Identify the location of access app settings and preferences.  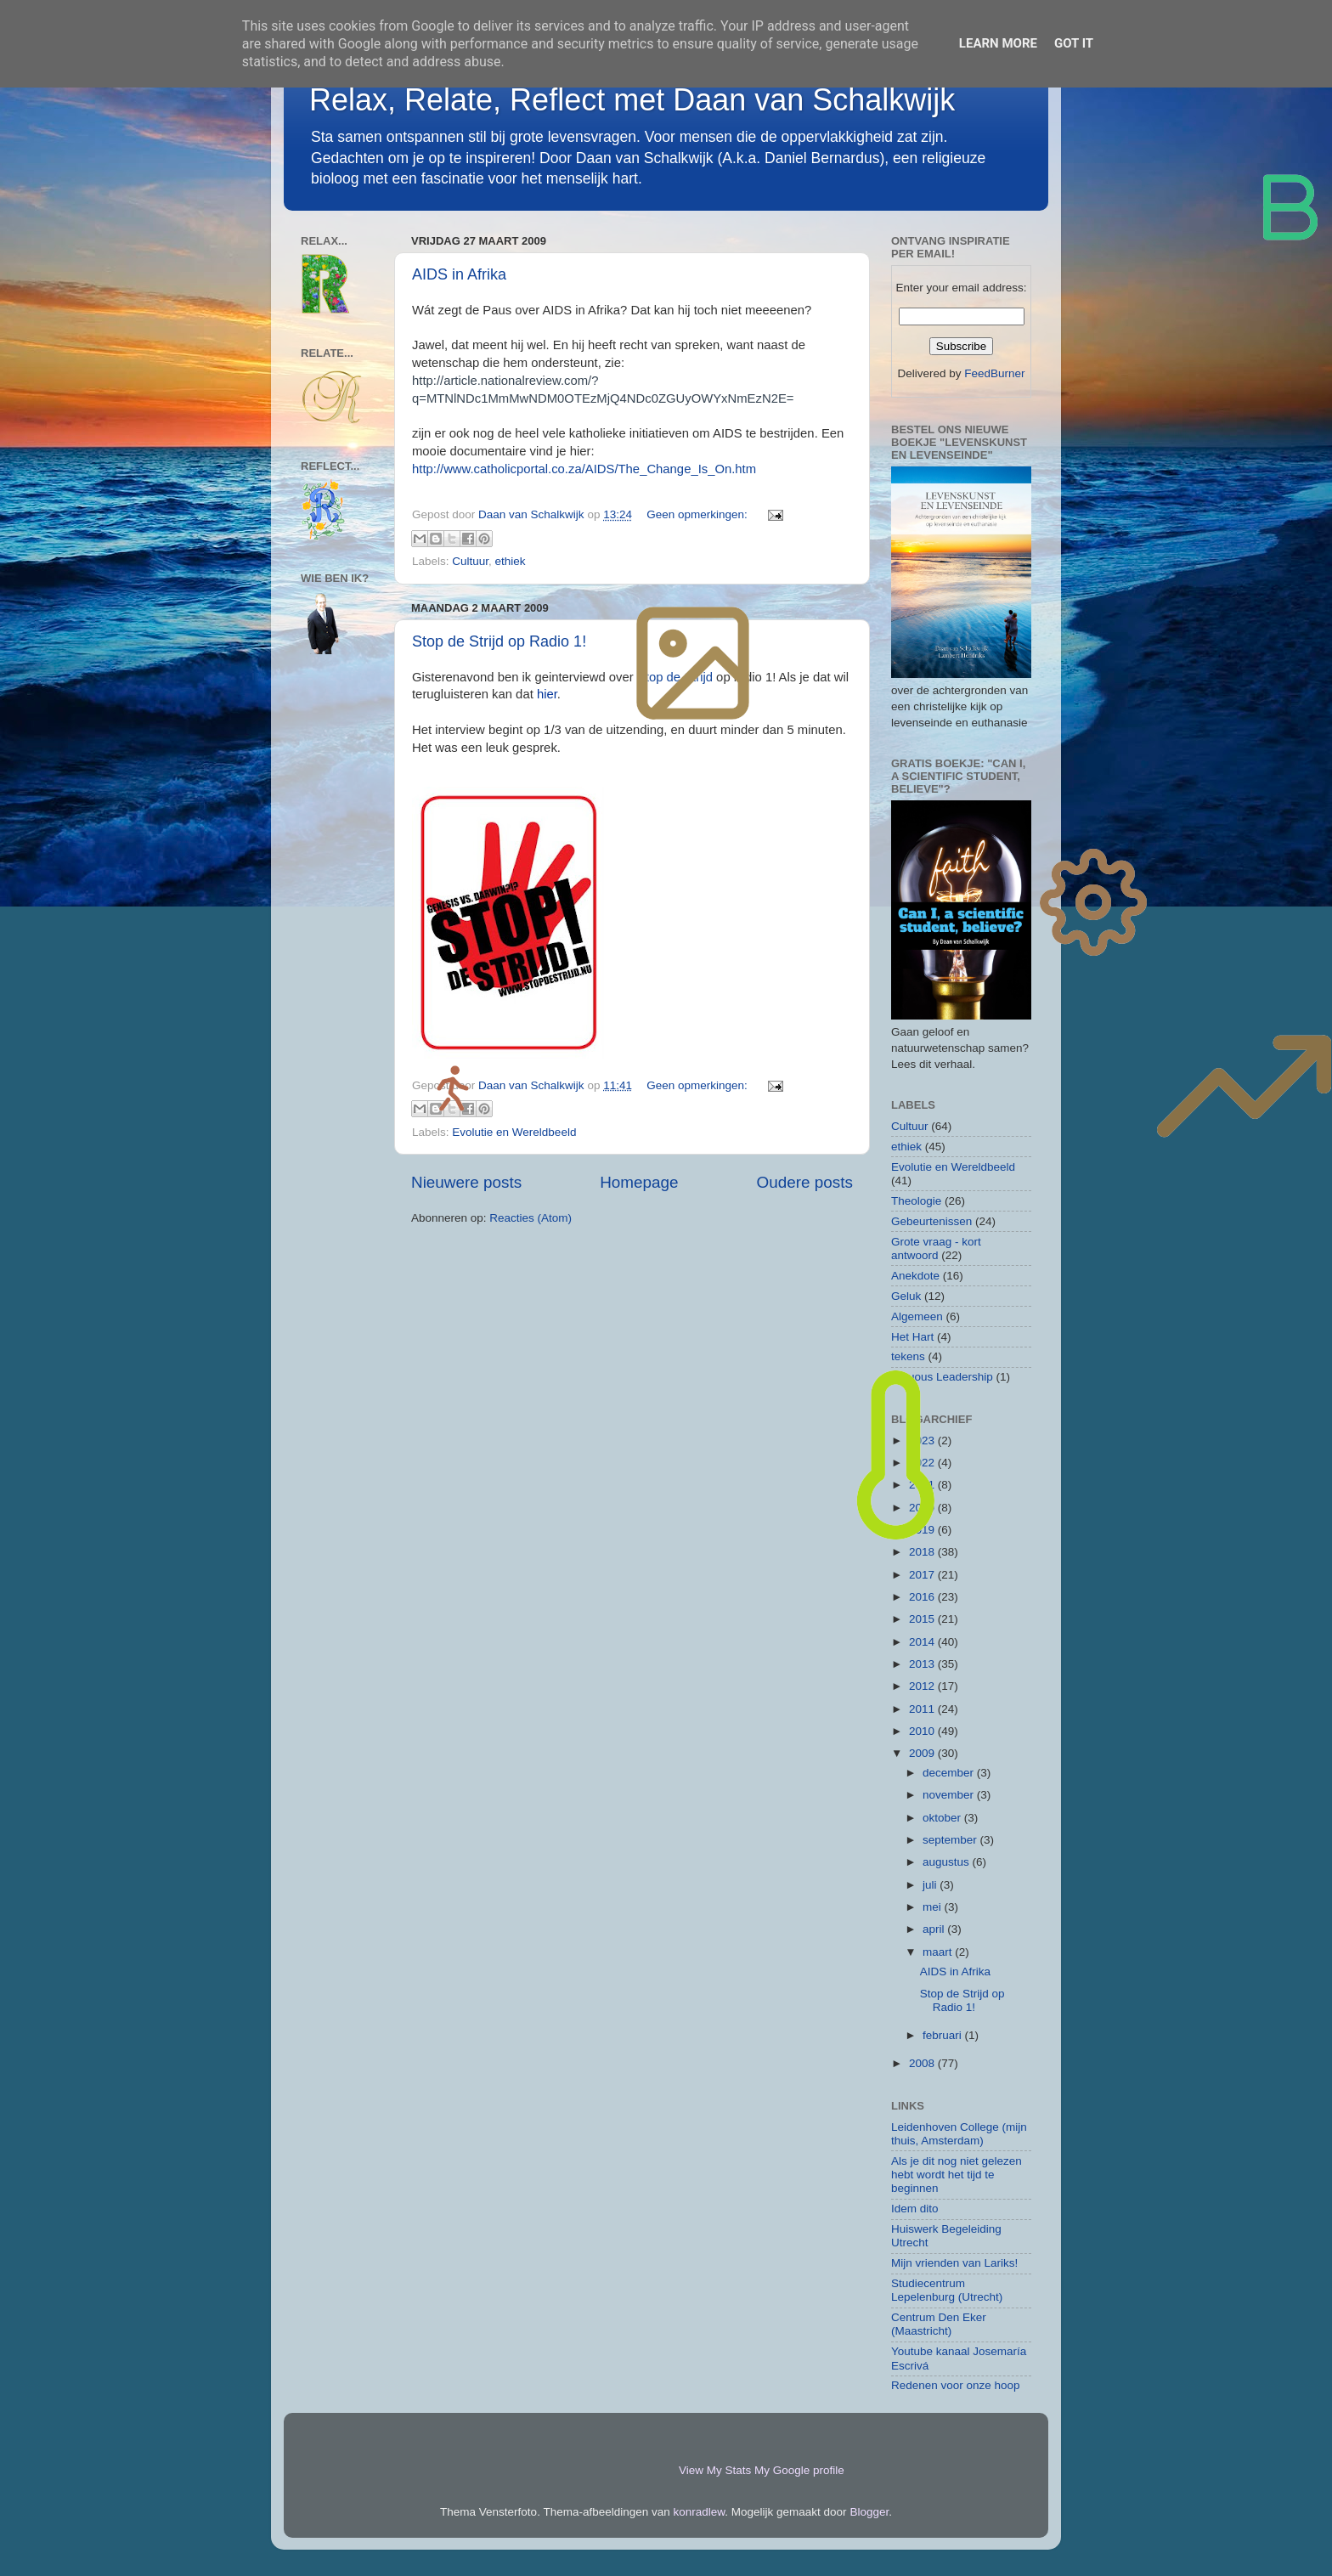
(1093, 902).